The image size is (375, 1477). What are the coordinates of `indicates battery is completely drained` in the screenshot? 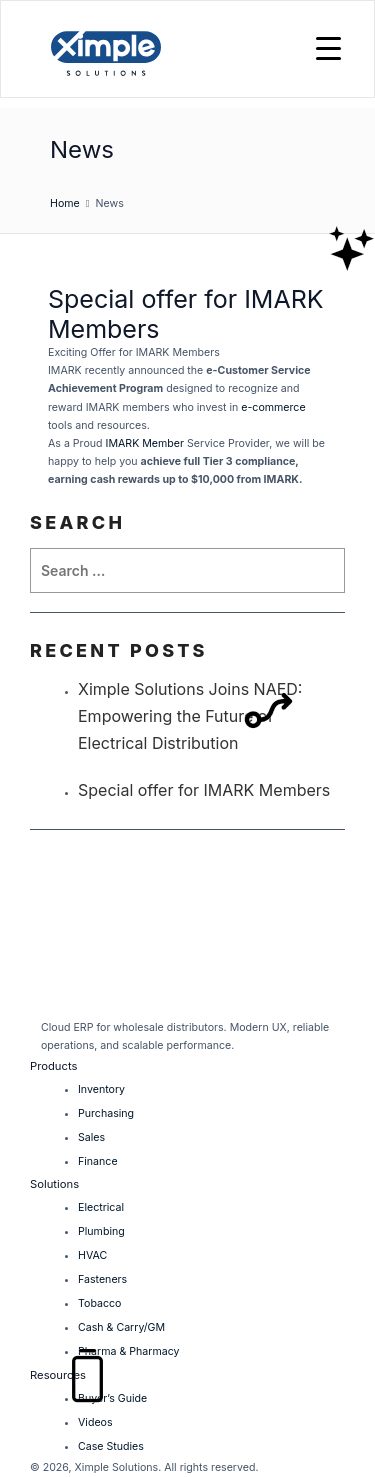 It's located at (87, 1376).